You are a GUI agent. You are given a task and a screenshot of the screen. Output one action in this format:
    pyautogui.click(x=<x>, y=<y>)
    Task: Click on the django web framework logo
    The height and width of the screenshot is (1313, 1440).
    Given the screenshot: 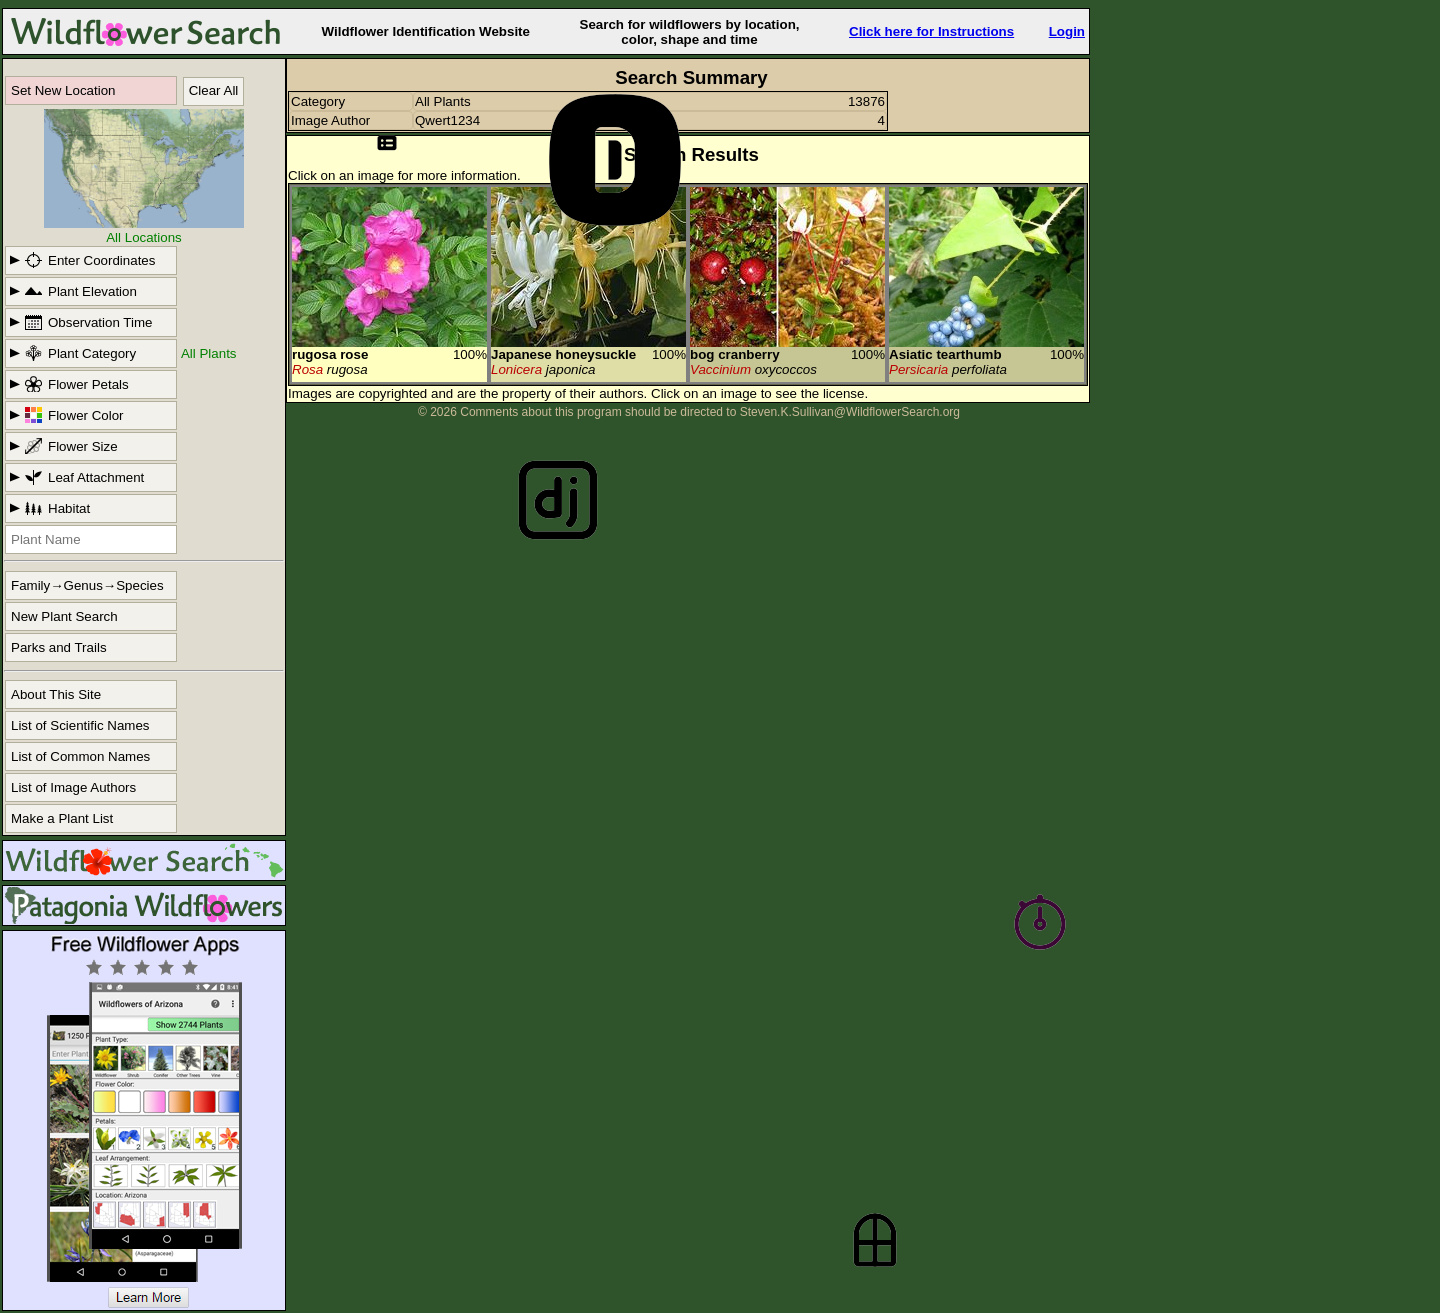 What is the action you would take?
    pyautogui.click(x=558, y=500)
    